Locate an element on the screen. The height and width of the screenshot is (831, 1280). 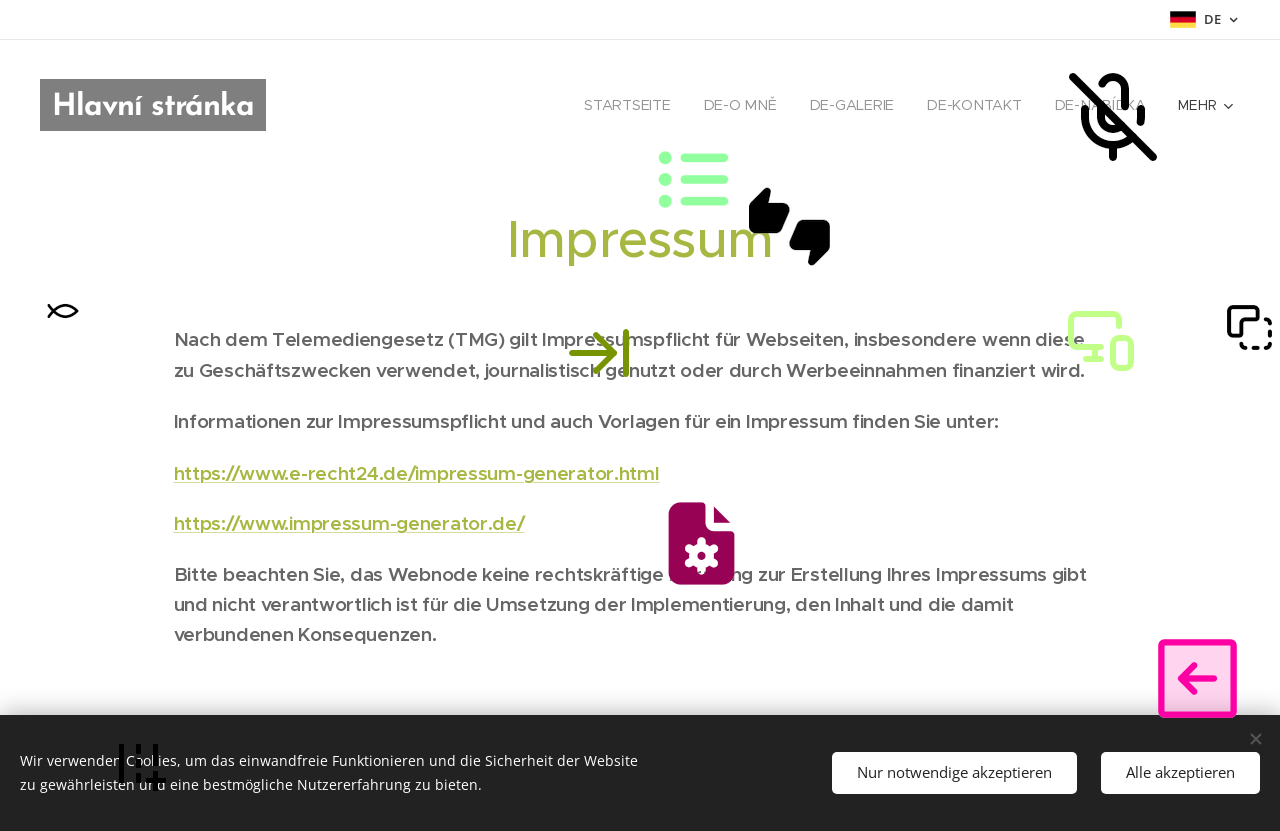
move item to the end of a list is located at coordinates (599, 353).